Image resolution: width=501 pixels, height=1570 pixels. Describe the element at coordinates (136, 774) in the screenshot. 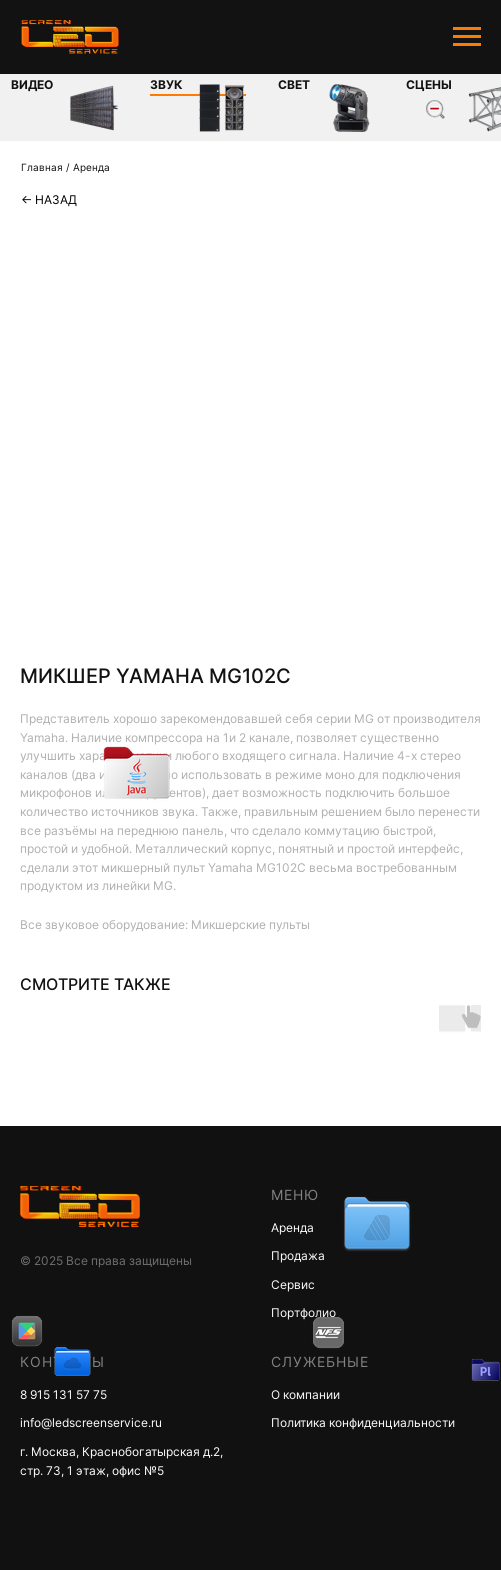

I see `open folder containing java project files` at that location.